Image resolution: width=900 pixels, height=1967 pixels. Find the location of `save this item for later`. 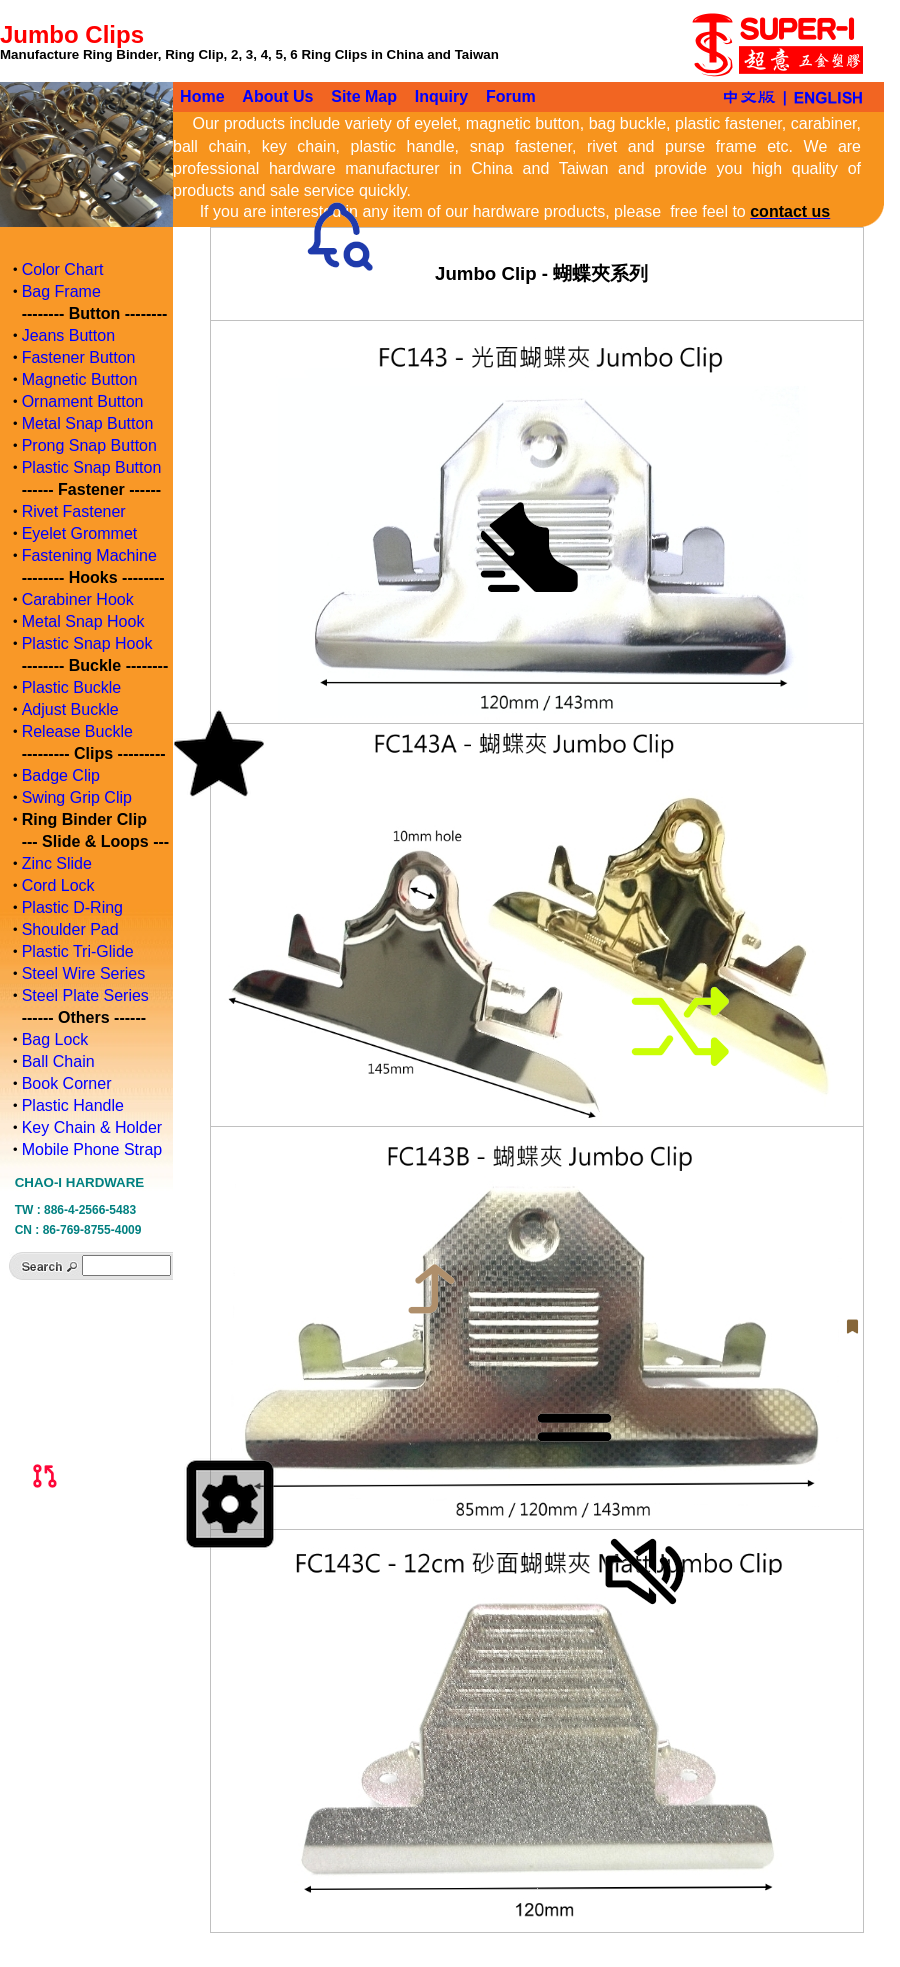

save this item for later is located at coordinates (852, 1326).